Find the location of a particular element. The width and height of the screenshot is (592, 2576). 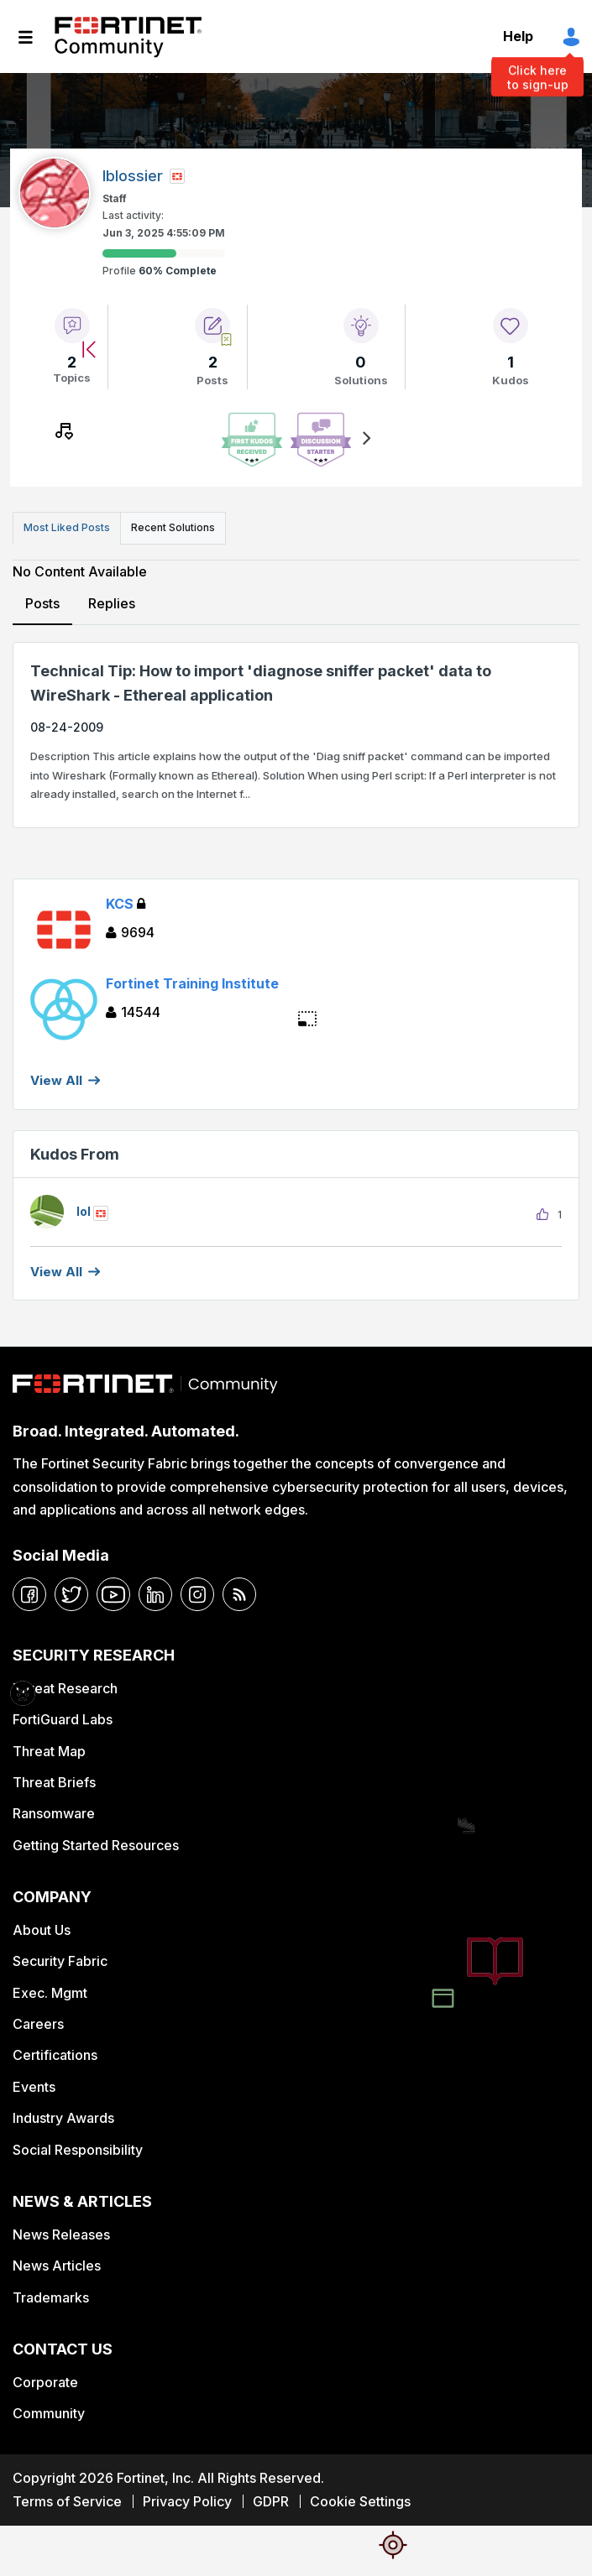

open in a new window is located at coordinates (443, 1998).